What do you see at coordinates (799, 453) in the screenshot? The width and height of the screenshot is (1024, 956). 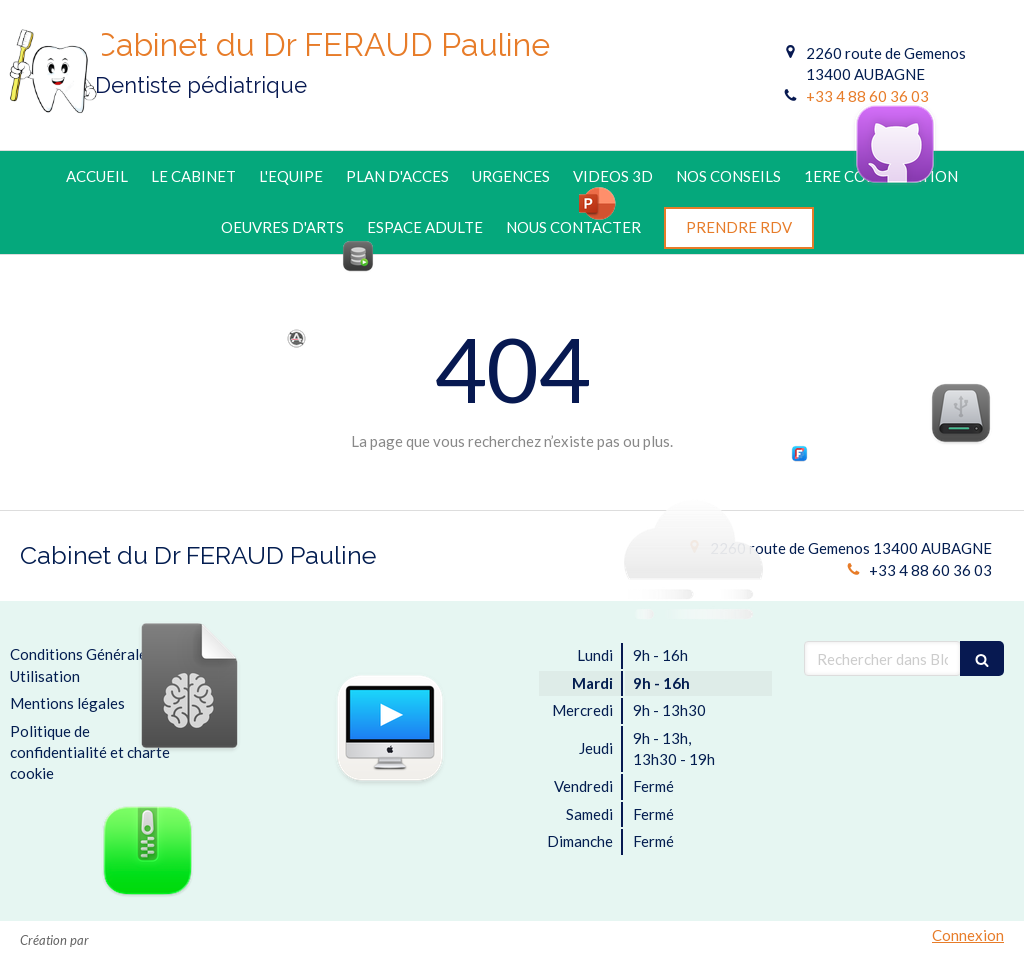 I see `open FreeCAD application` at bounding box center [799, 453].